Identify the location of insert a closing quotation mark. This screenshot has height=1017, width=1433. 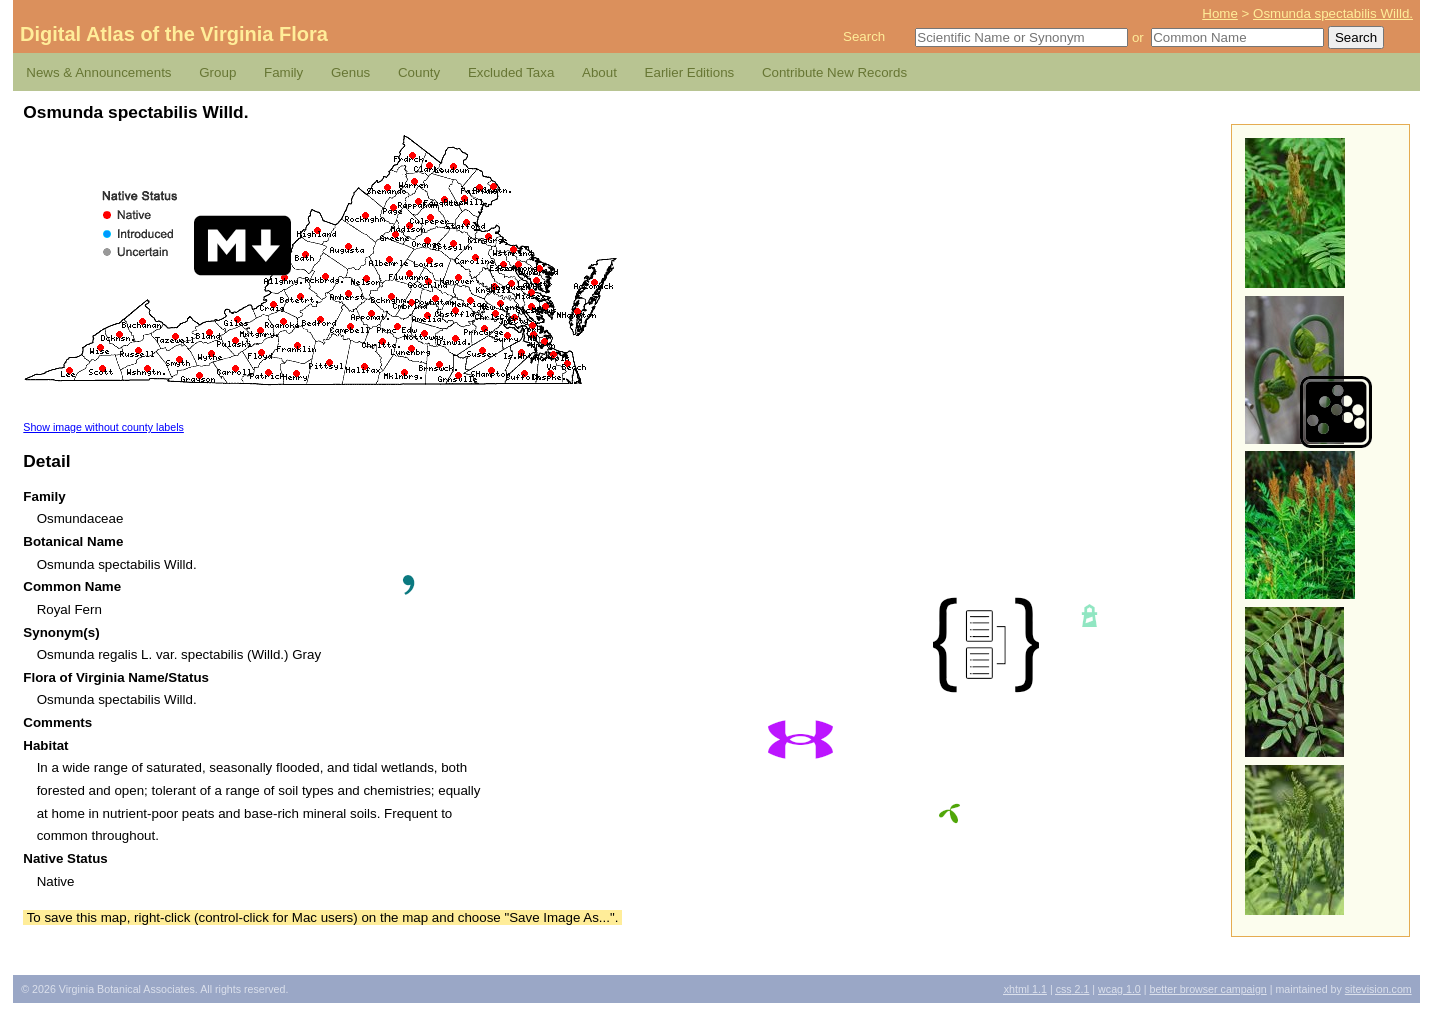
(408, 584).